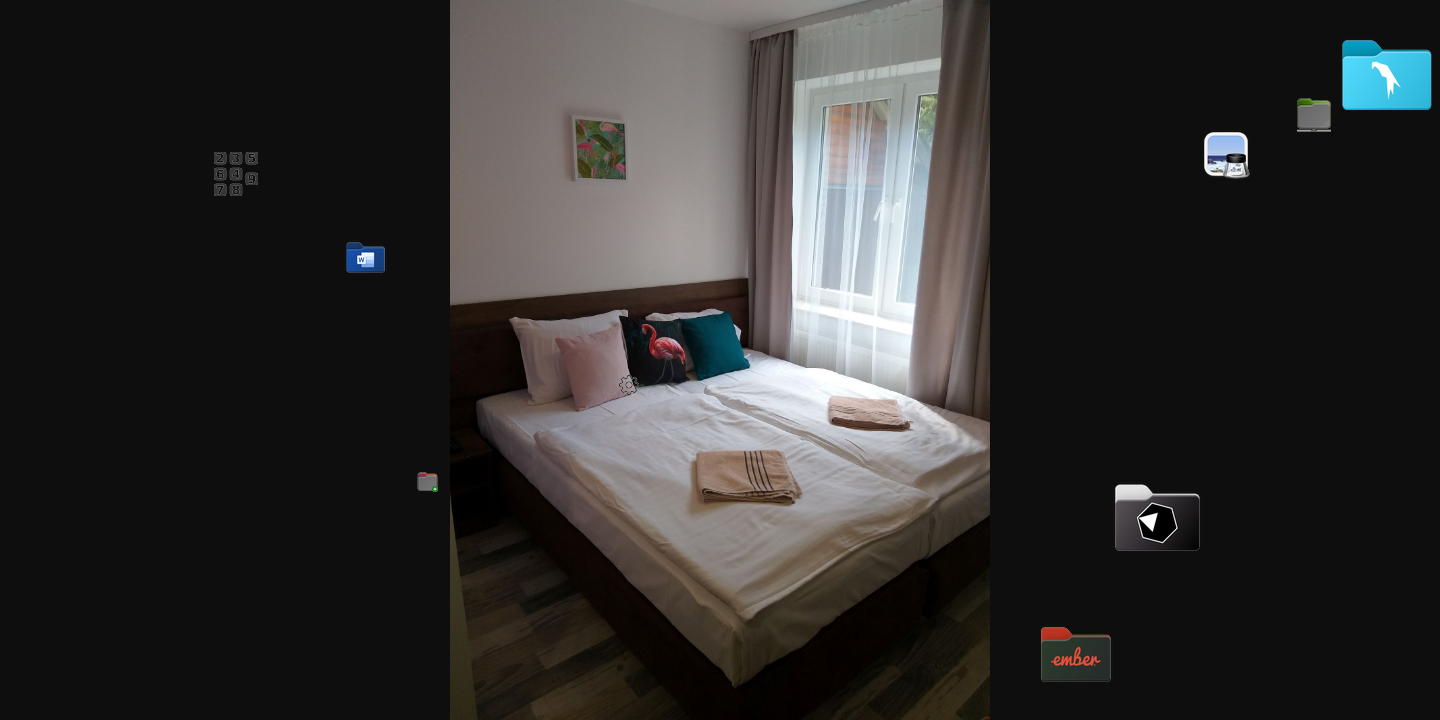  Describe the element at coordinates (236, 174) in the screenshot. I see `launch taquin sliding puzzle game` at that location.